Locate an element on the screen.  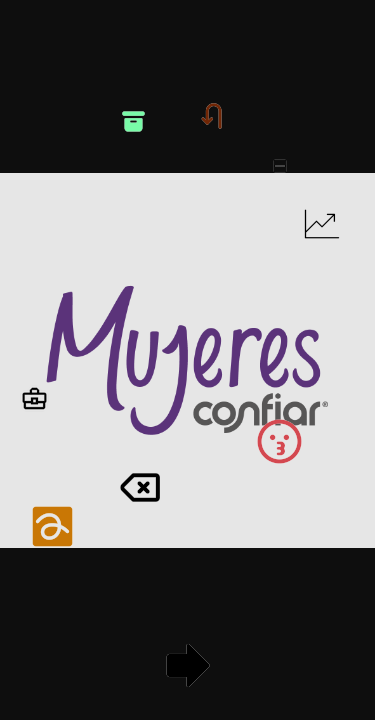
freehand drawing or sketch tool is located at coordinates (52, 526).